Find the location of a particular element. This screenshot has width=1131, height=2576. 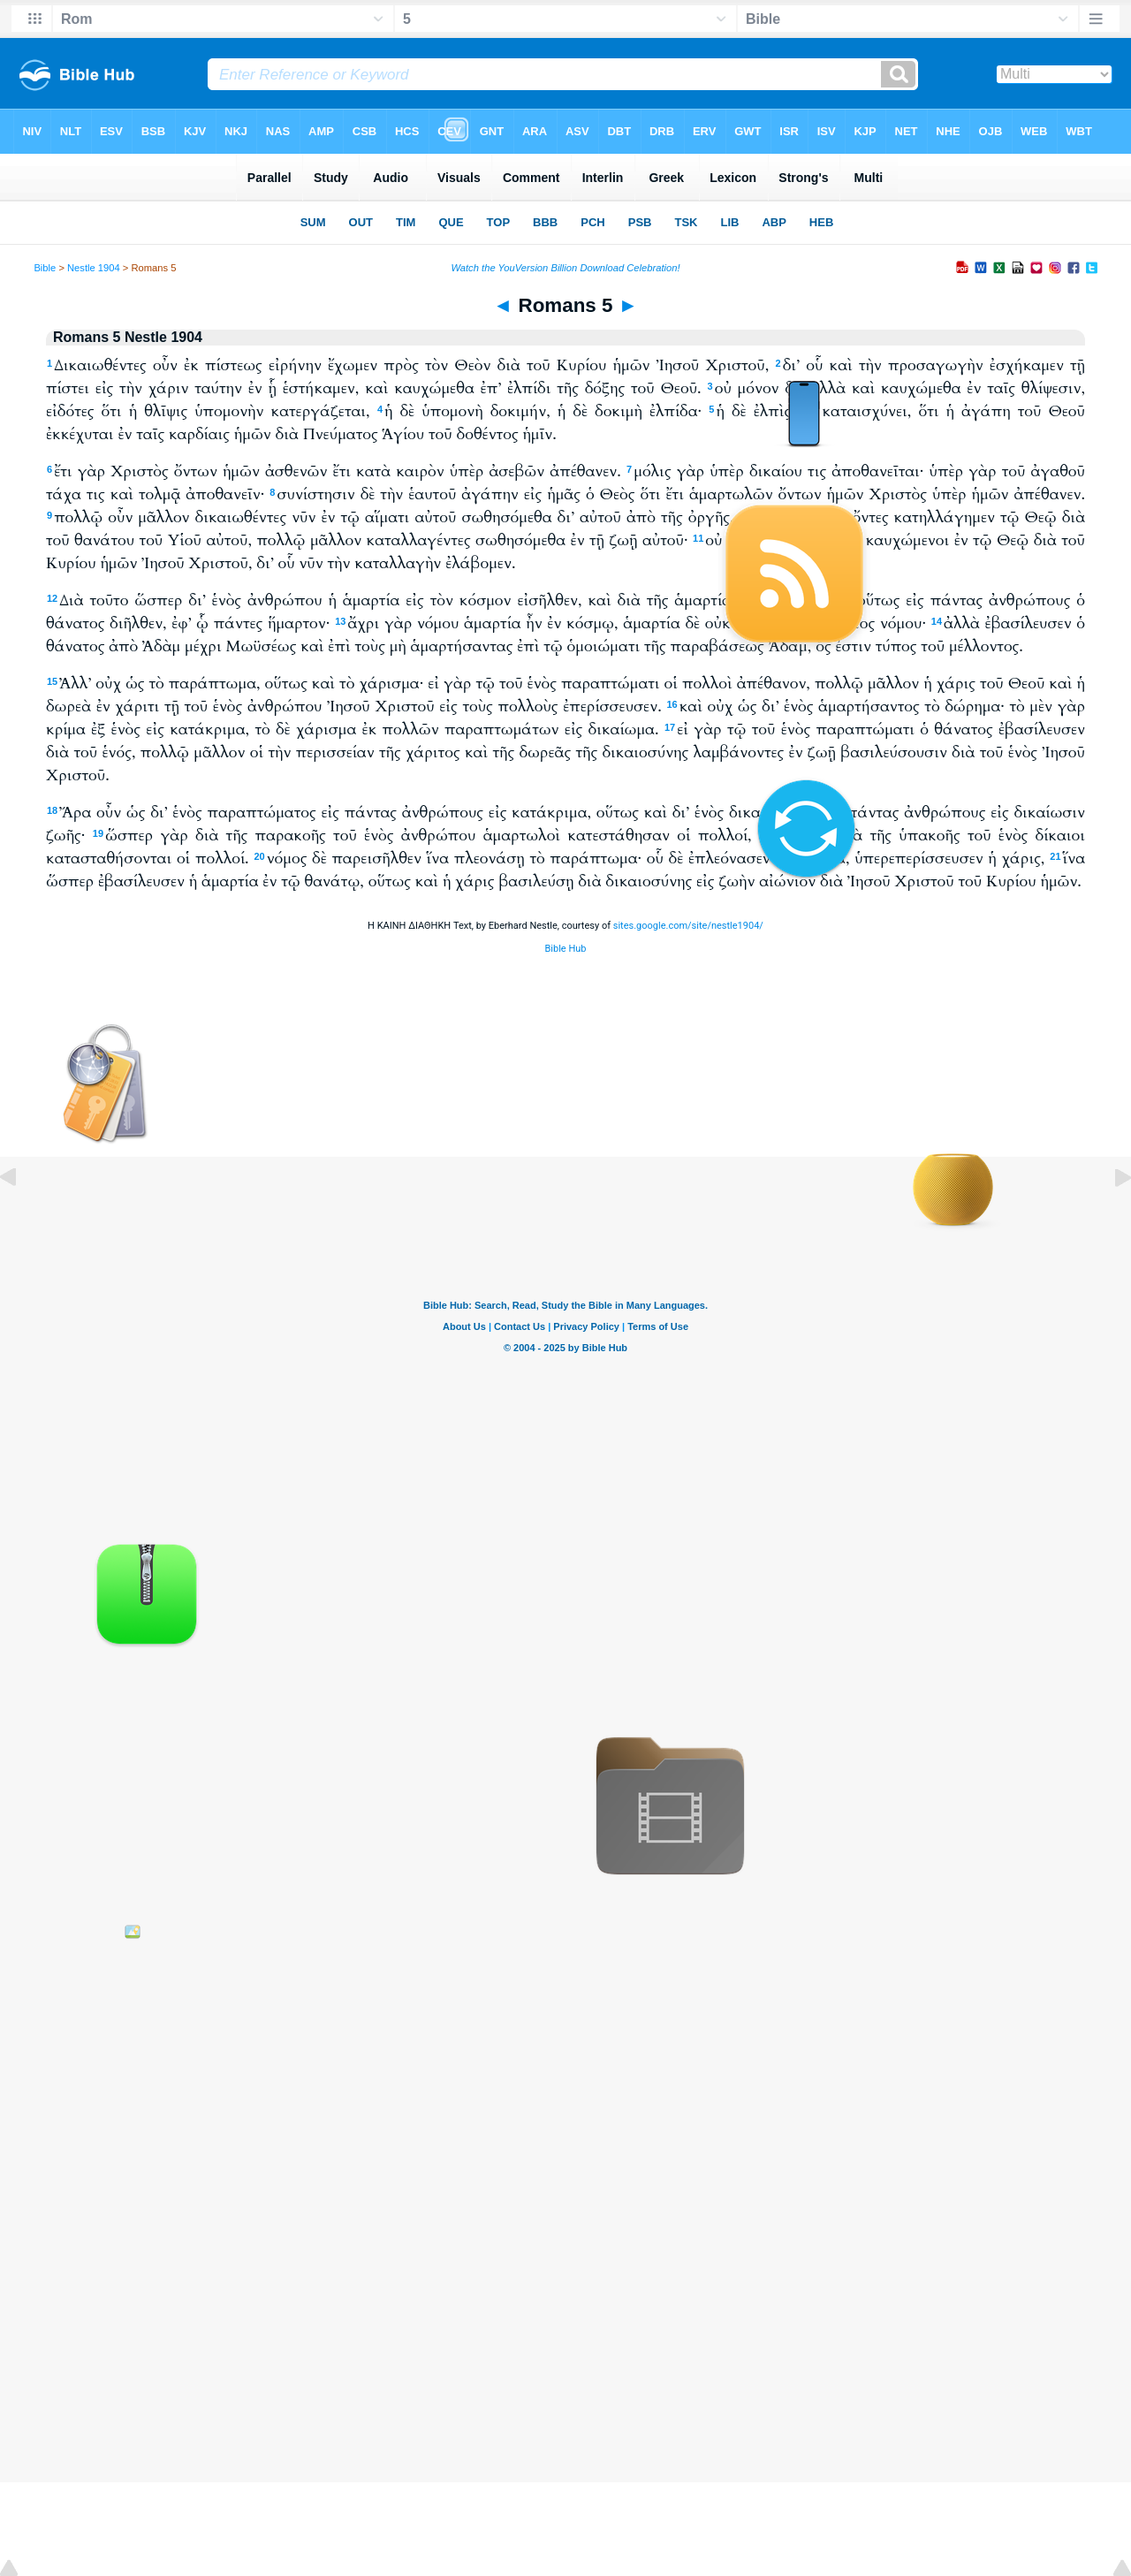

open your videos folder is located at coordinates (670, 1805).